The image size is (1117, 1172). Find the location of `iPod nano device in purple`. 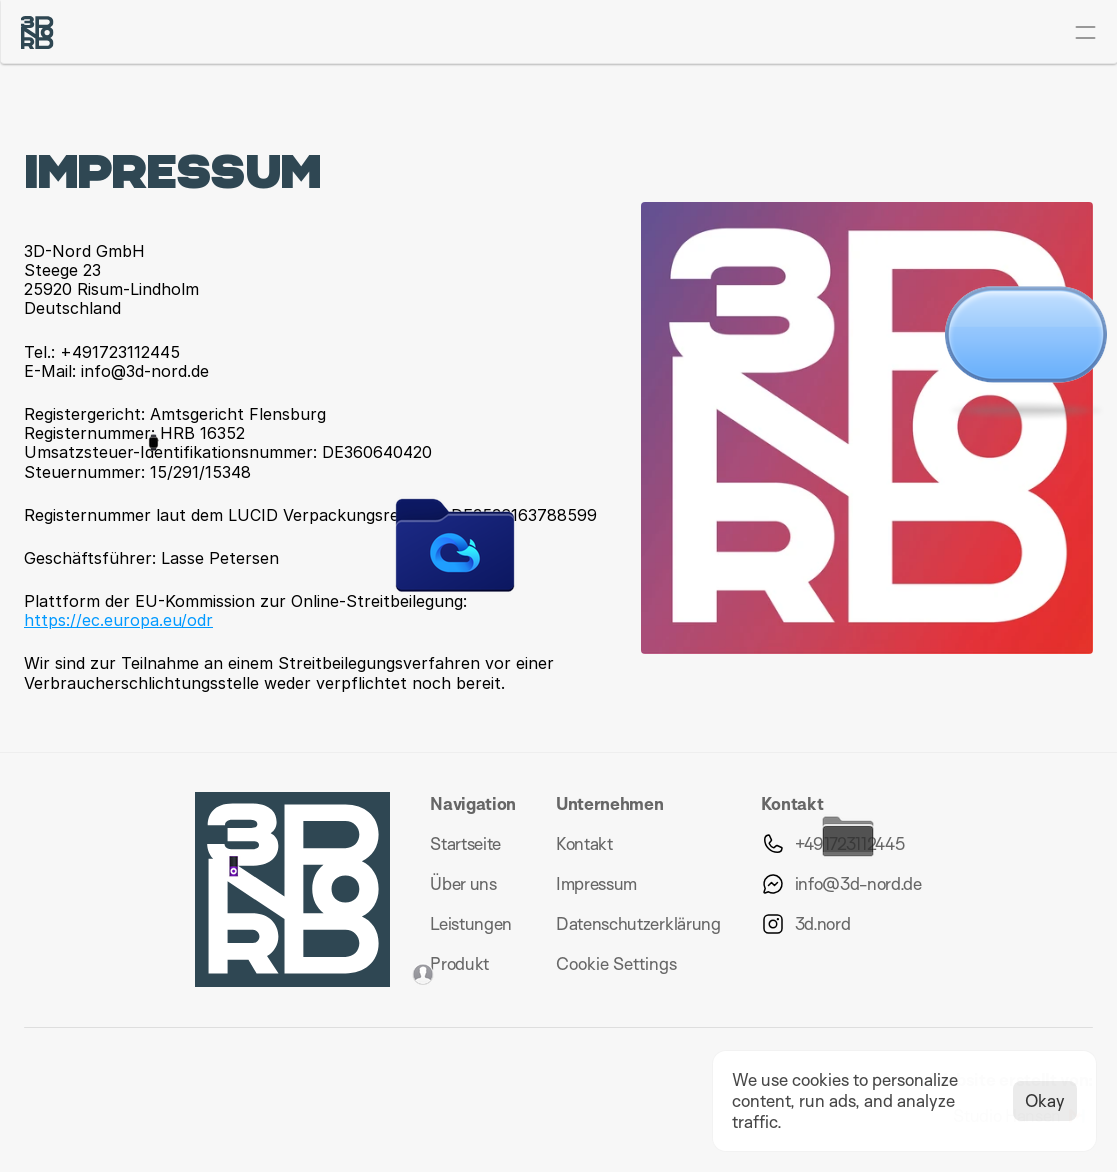

iPod nano device in purple is located at coordinates (233, 866).